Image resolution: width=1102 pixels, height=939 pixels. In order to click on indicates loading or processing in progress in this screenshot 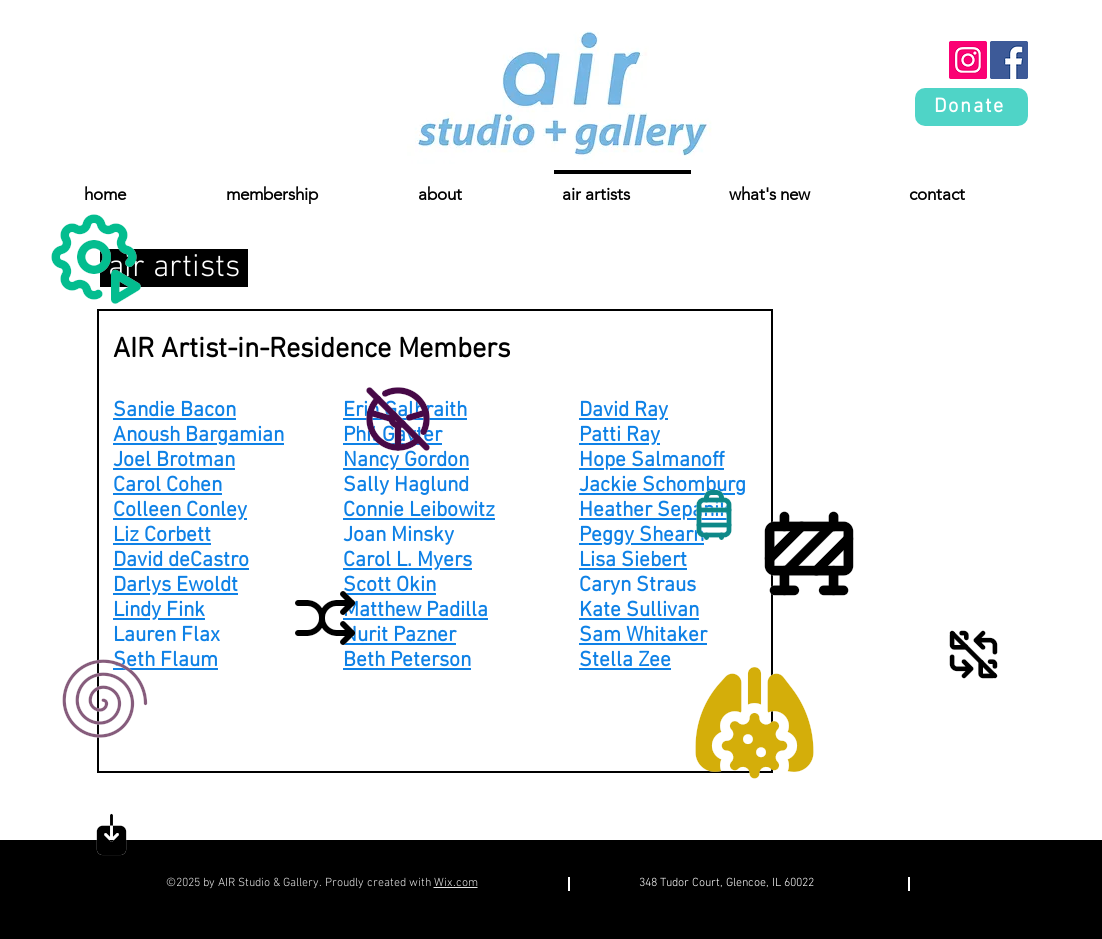, I will do `click(100, 697)`.